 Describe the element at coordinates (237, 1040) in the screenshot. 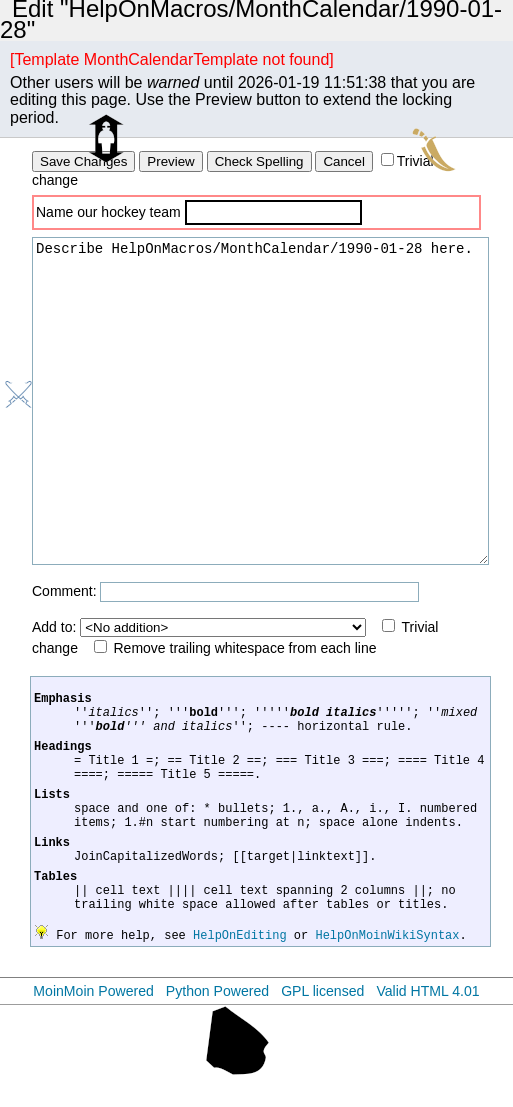

I see `select uruguay as your country or region` at that location.